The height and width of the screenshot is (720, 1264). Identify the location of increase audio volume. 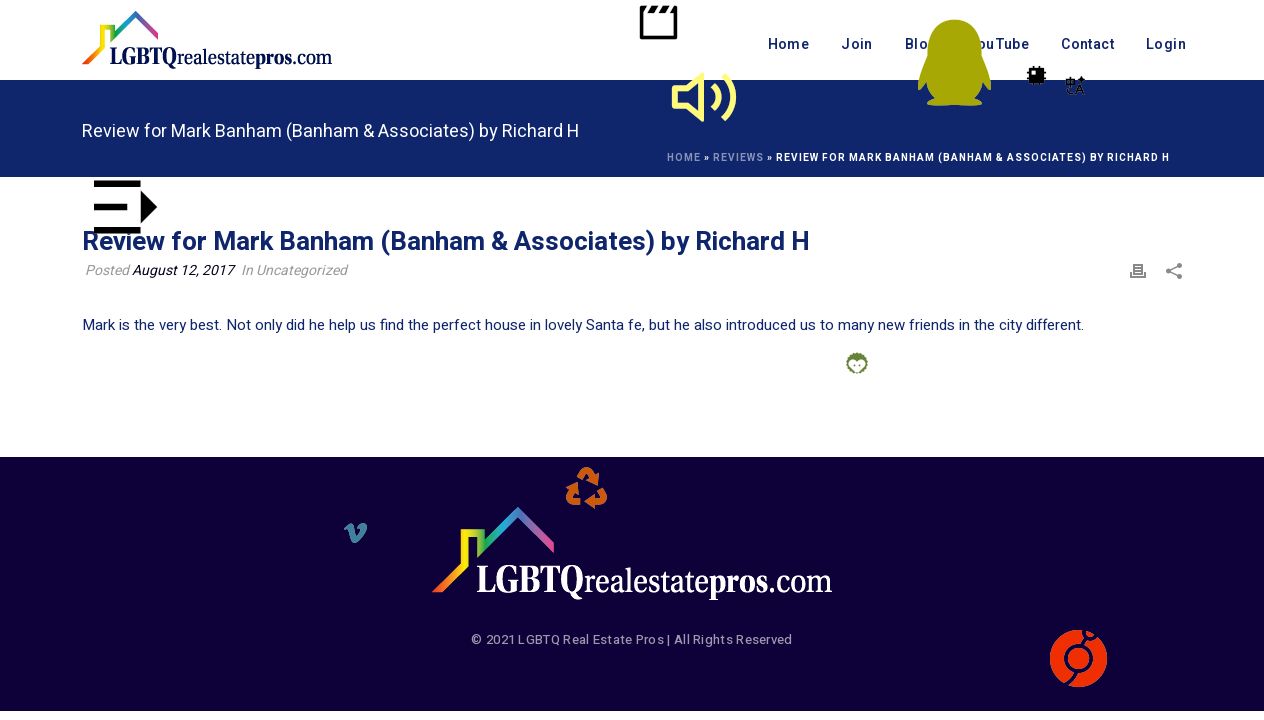
(704, 97).